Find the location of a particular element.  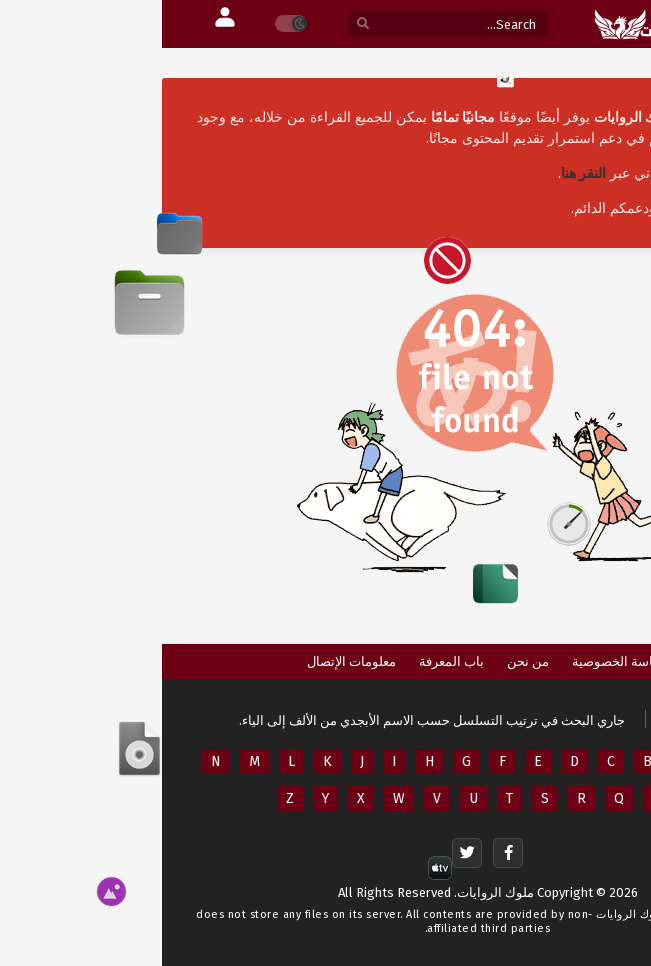

change desktop wallpaper settings is located at coordinates (495, 582).